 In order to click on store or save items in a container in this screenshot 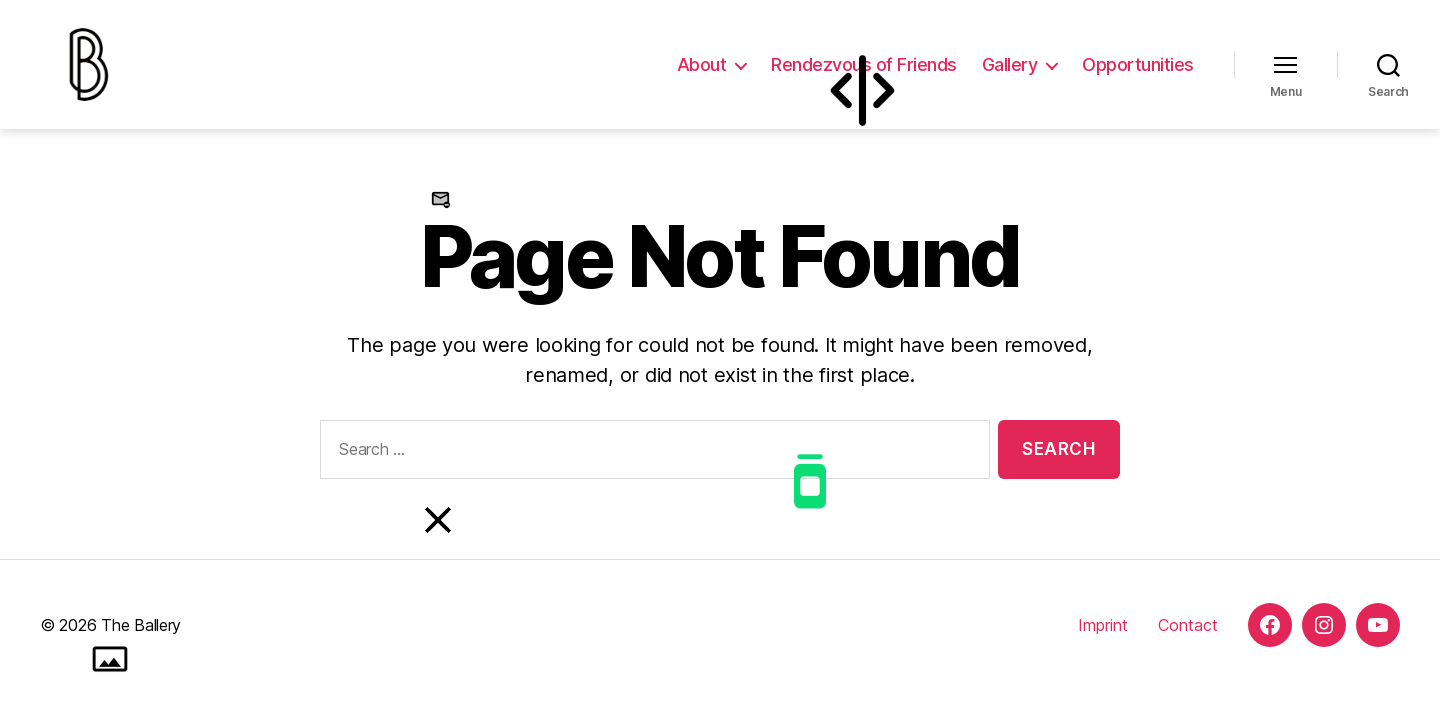, I will do `click(810, 483)`.